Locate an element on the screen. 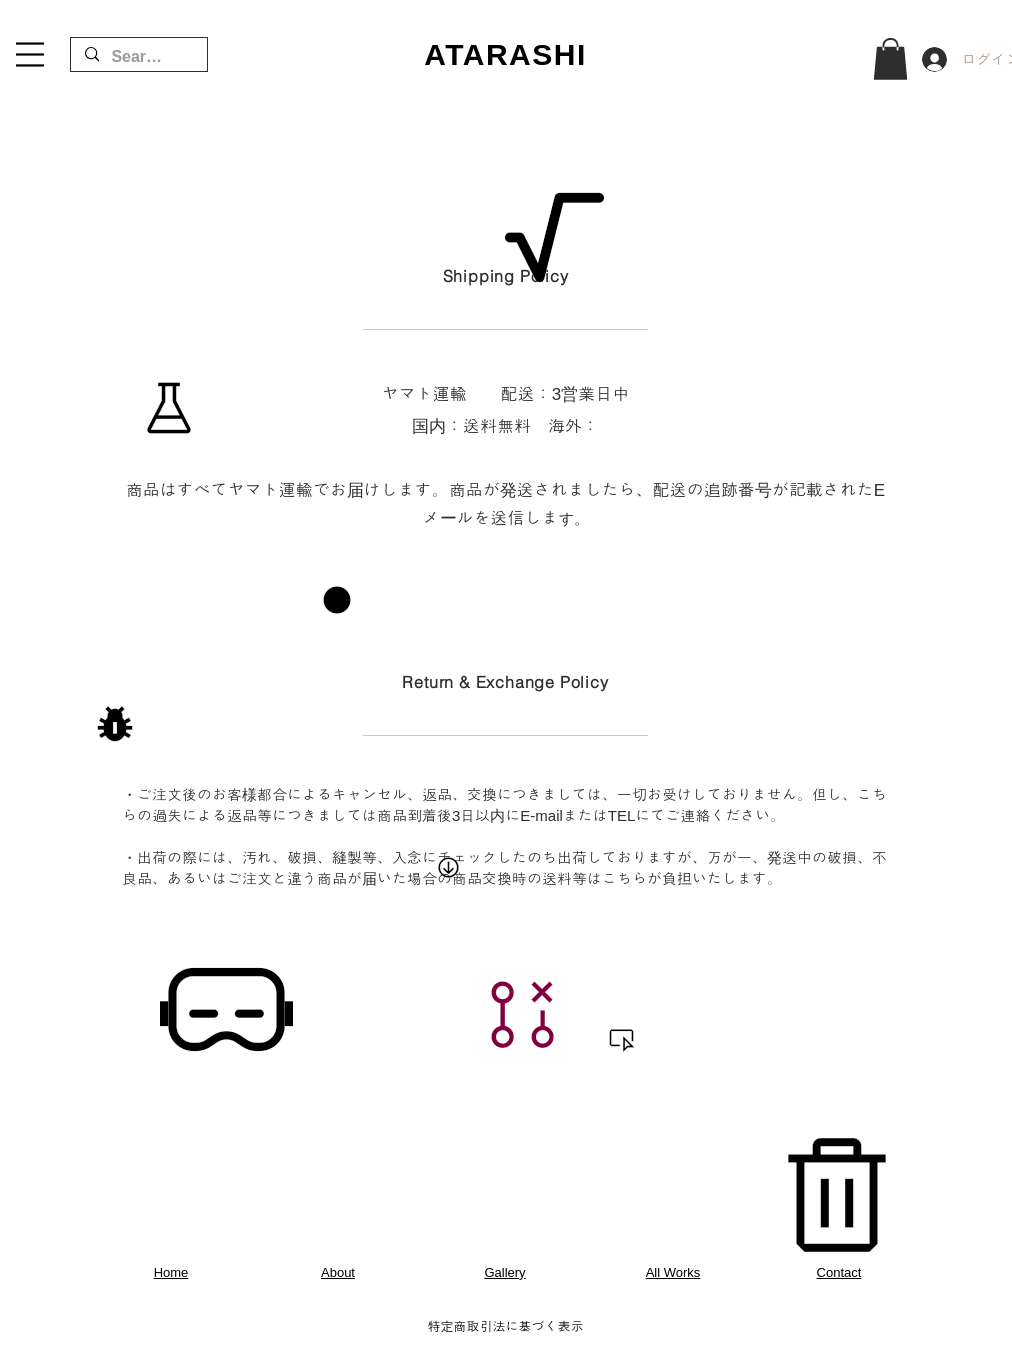 The width and height of the screenshot is (1012, 1348). access square root or radical function in calculator is located at coordinates (554, 237).